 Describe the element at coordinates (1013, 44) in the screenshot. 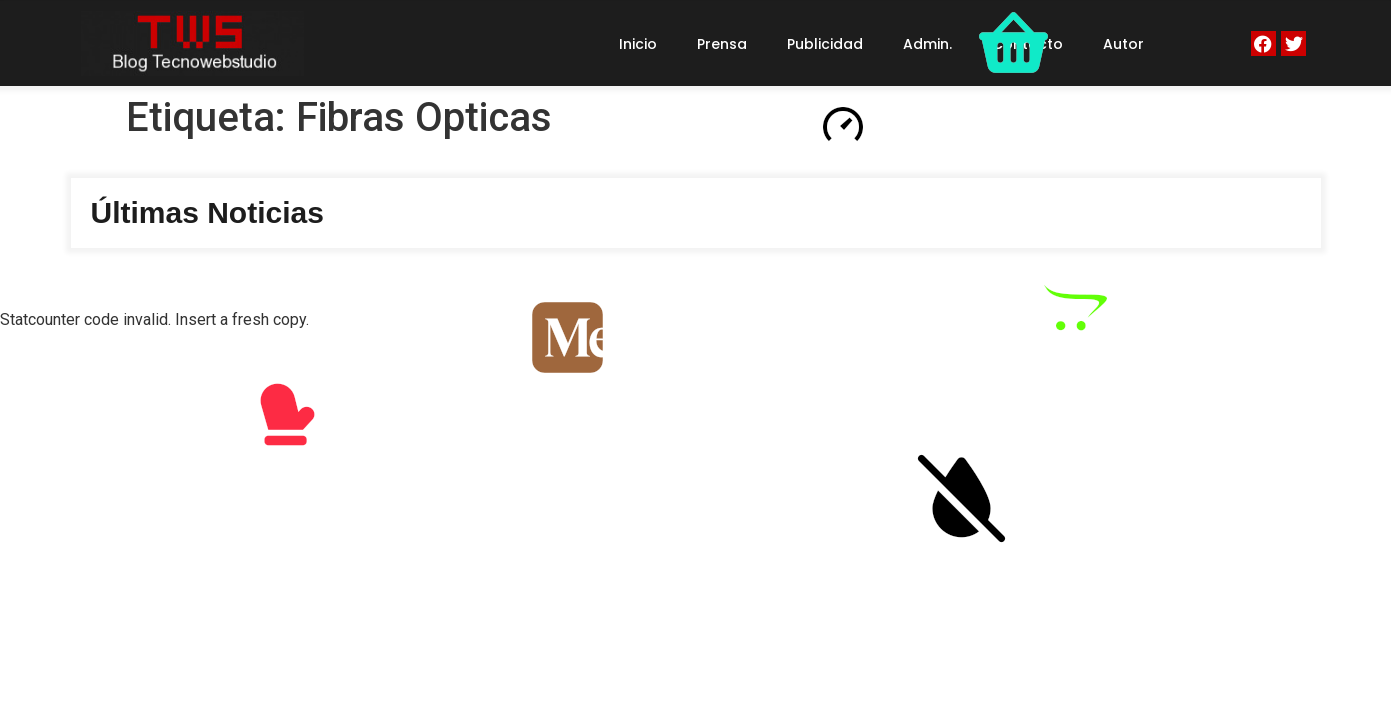

I see `view your shopping basket` at that location.